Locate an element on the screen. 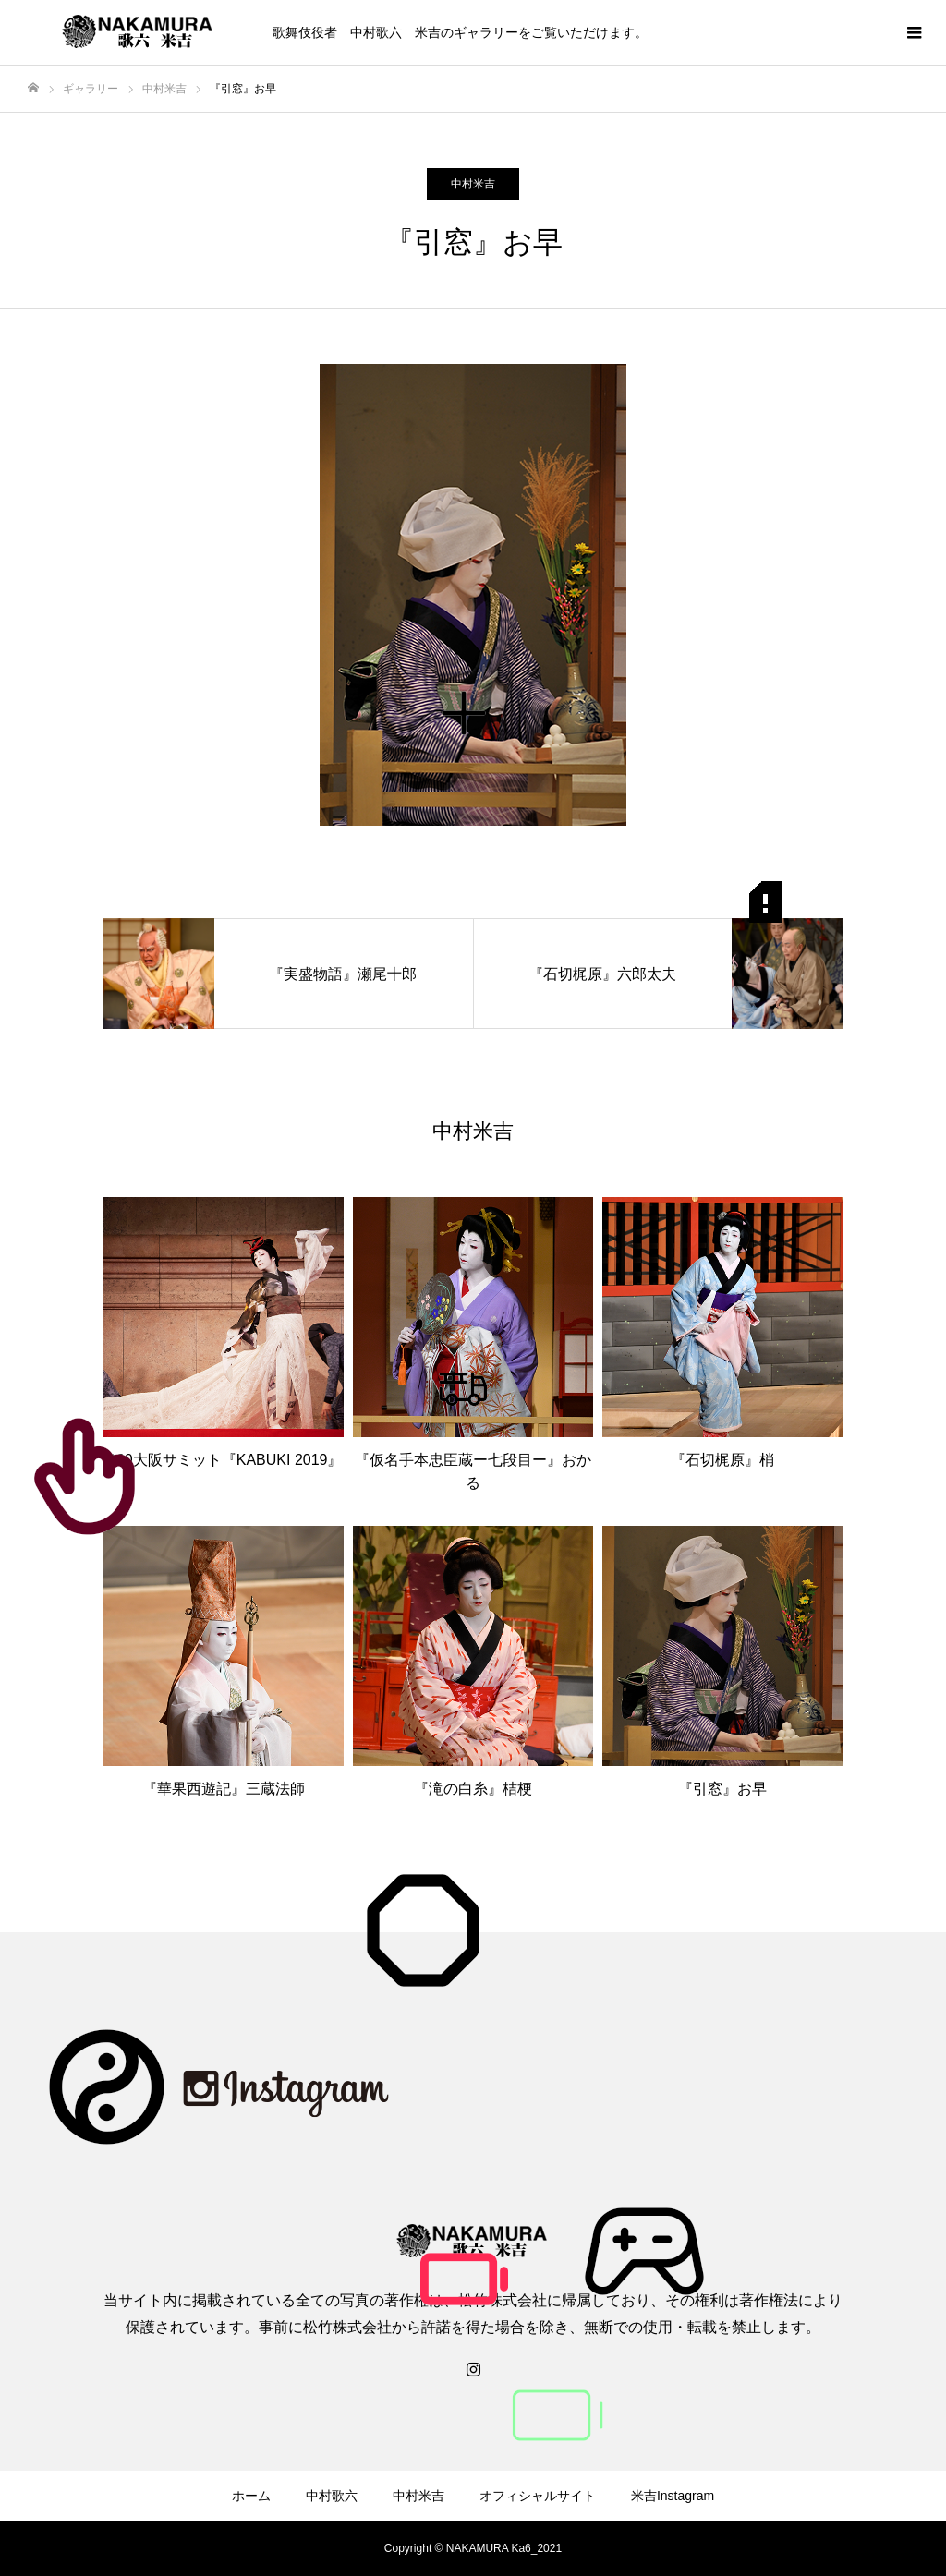 This screenshot has height=2576, width=946. emergency services or fire department contact is located at coordinates (461, 1386).